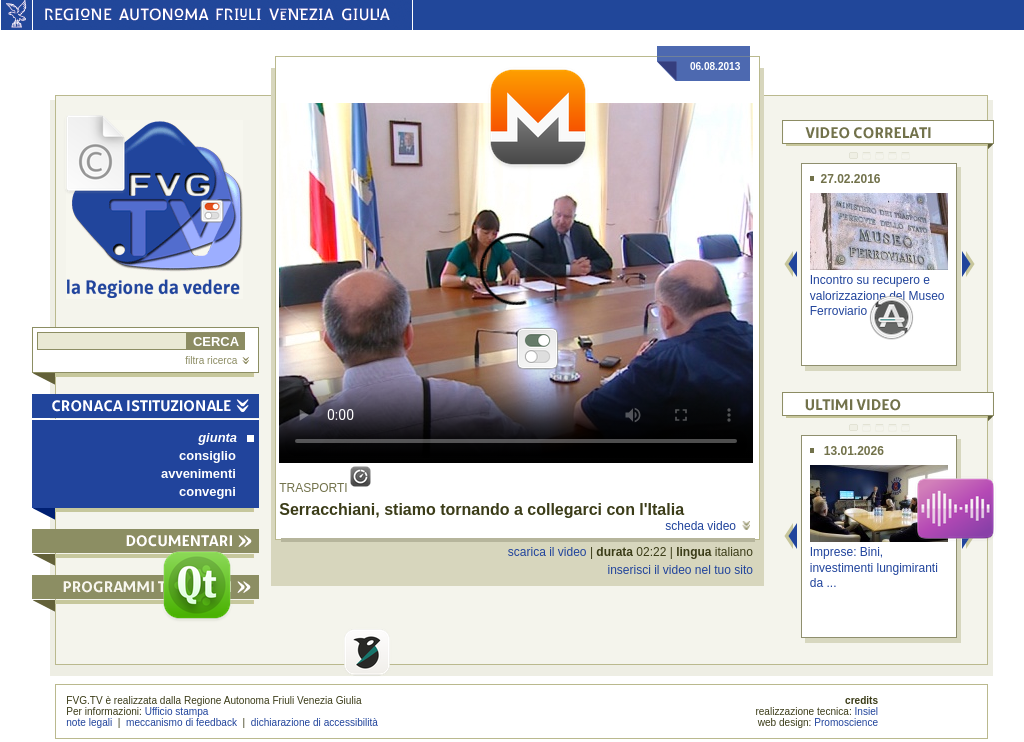 This screenshot has height=742, width=1024. Describe the element at coordinates (360, 476) in the screenshot. I see `open stacer system optimizer` at that location.